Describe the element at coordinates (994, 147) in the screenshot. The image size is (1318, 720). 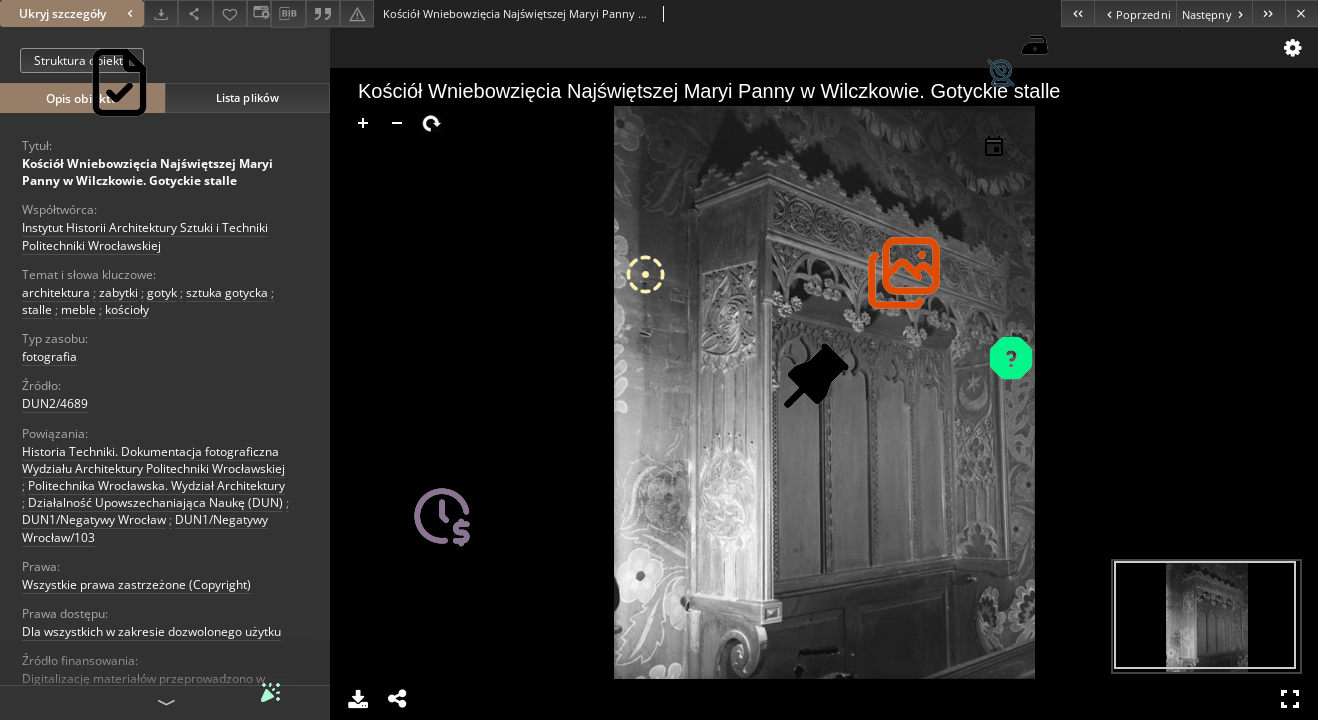
I see `add an event to your calendar` at that location.